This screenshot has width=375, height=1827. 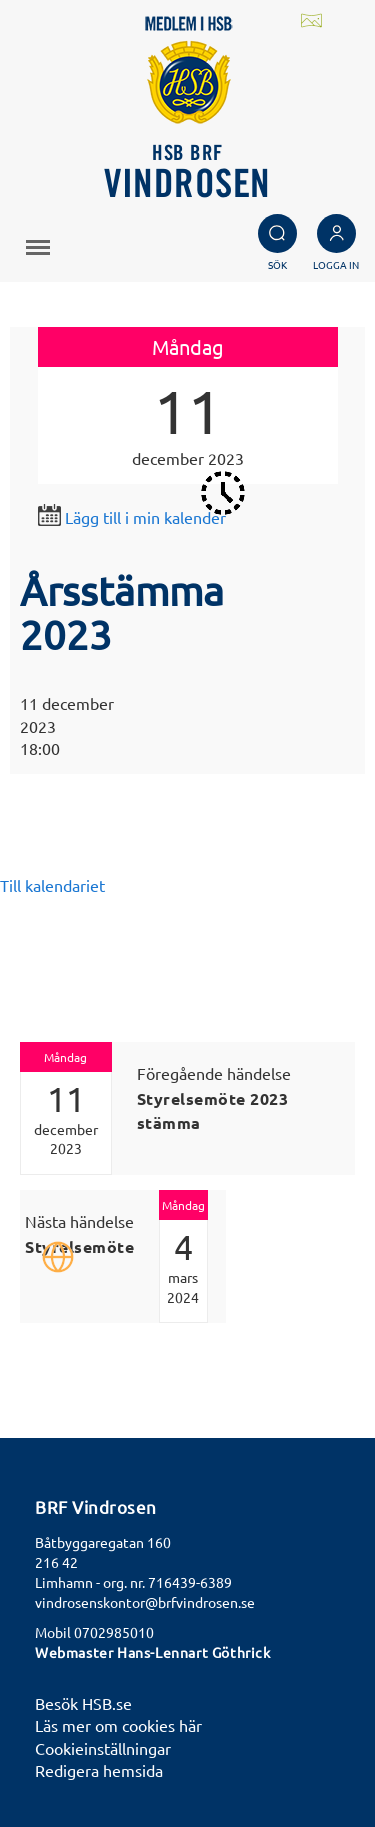 What do you see at coordinates (311, 20) in the screenshot?
I see `view panorama or wide-angle photos` at bounding box center [311, 20].